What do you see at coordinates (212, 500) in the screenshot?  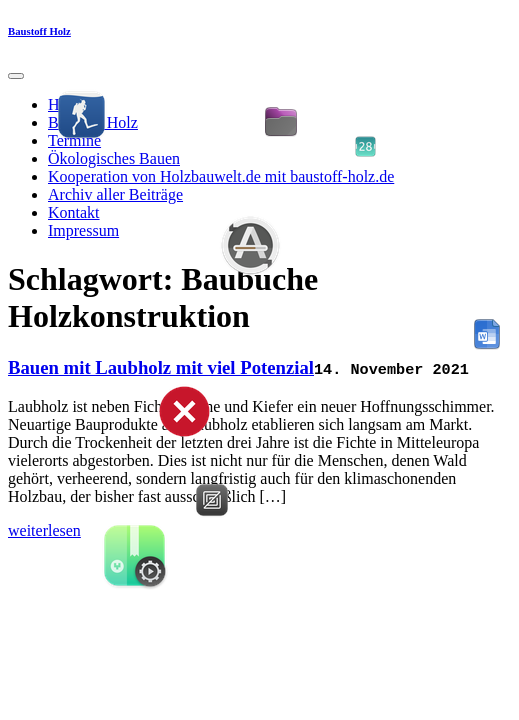 I see `open zed code editor` at bounding box center [212, 500].